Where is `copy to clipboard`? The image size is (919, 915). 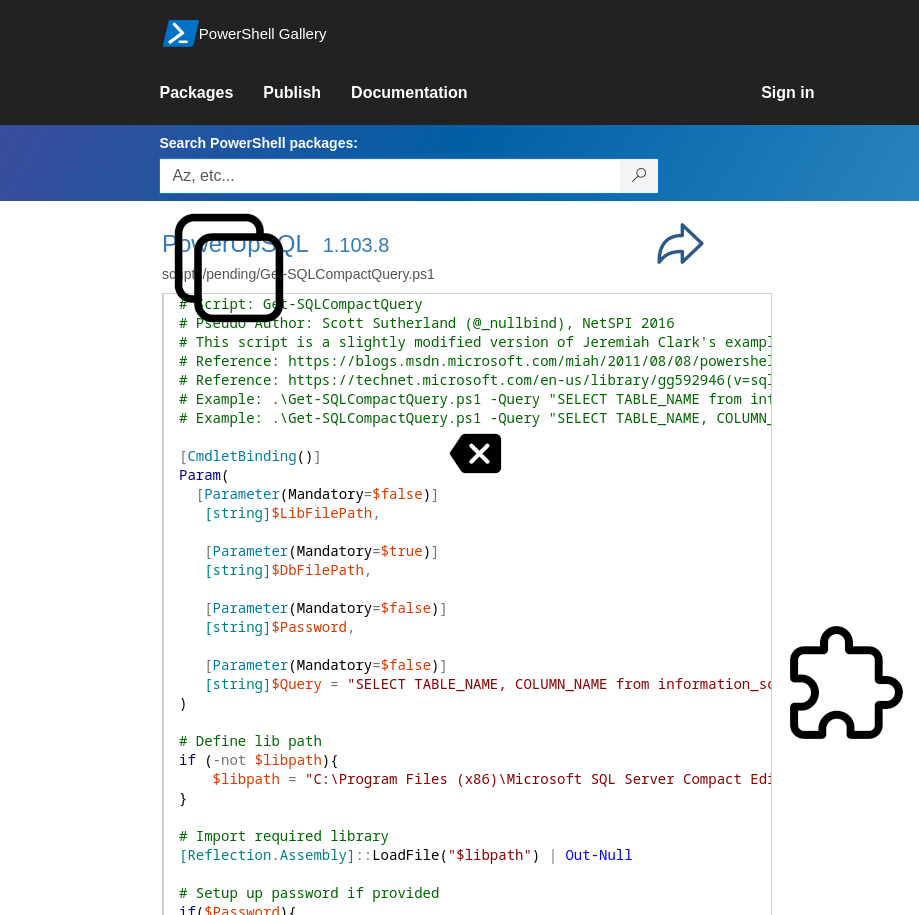 copy to clipboard is located at coordinates (229, 268).